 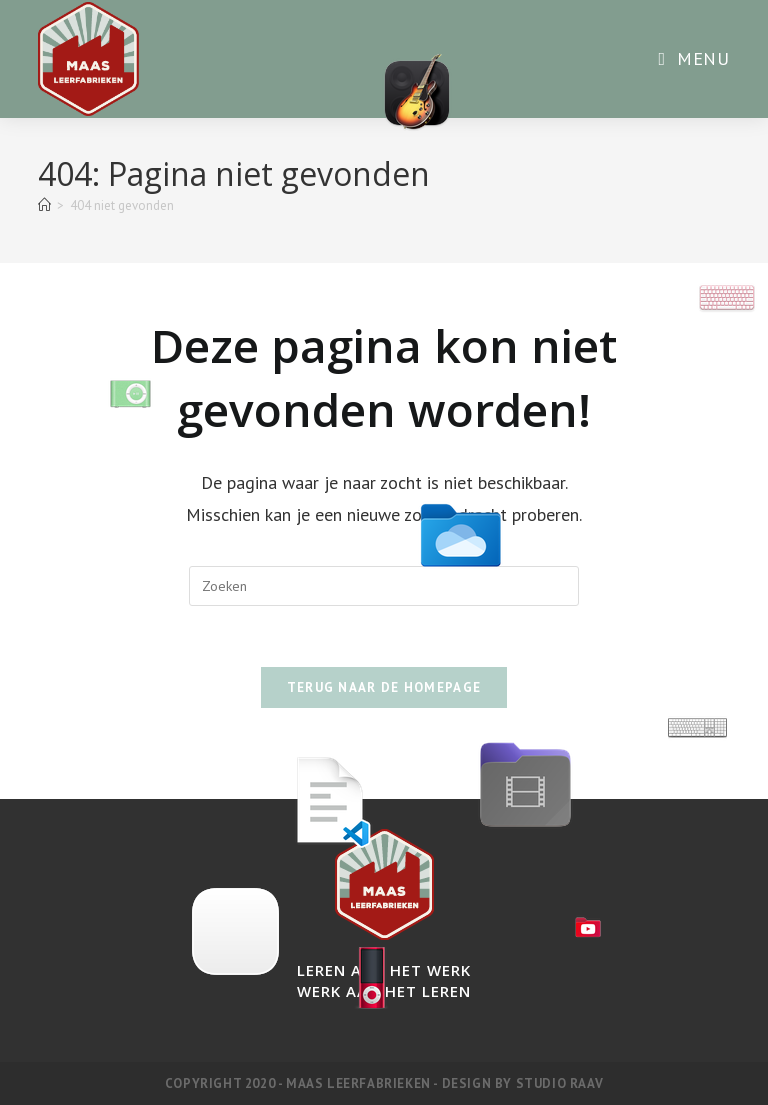 I want to click on blank app icon template for customization, so click(x=235, y=931).